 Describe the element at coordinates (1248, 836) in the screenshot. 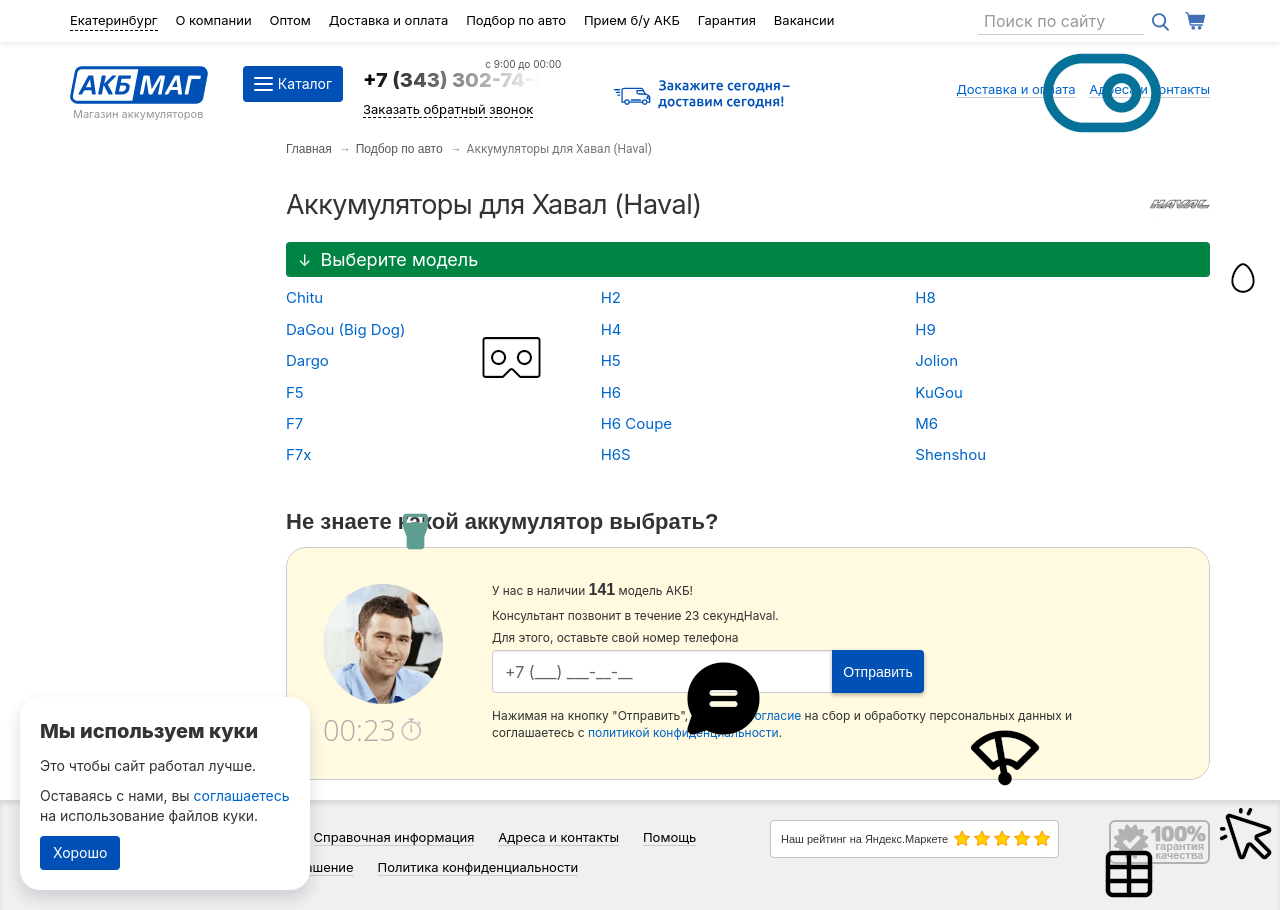

I see `click or tap to interact` at that location.